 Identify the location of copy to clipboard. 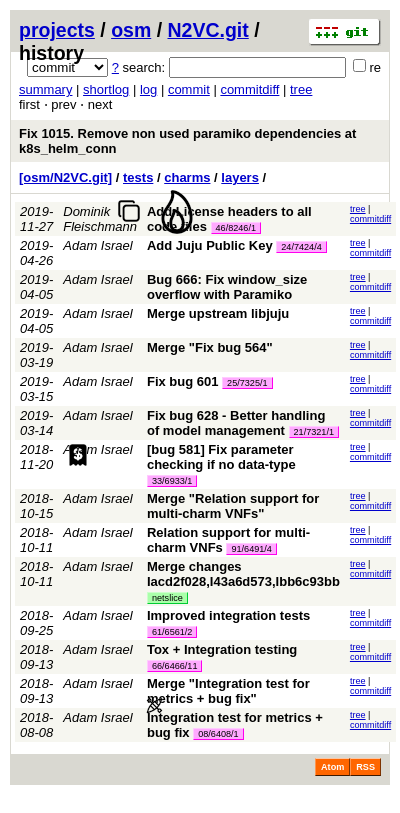
(129, 211).